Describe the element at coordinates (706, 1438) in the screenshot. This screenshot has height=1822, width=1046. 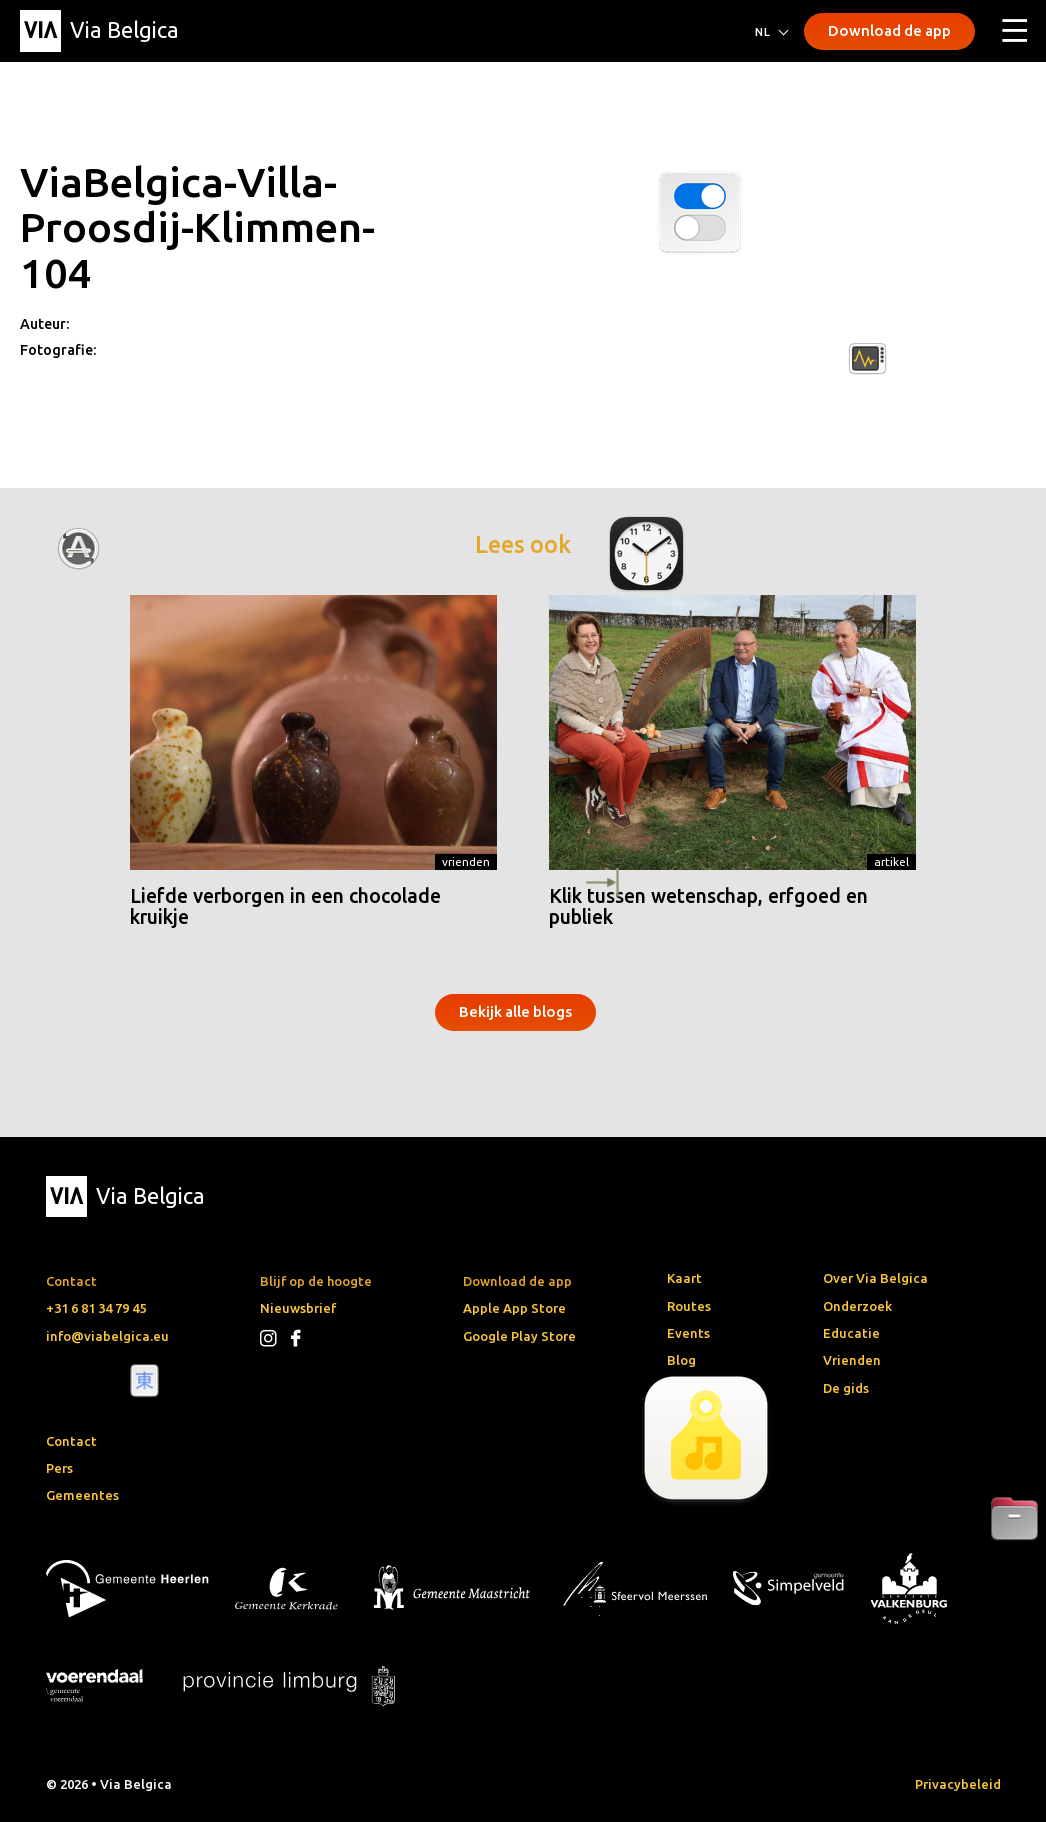
I see `open ear tag music metadata editor` at that location.